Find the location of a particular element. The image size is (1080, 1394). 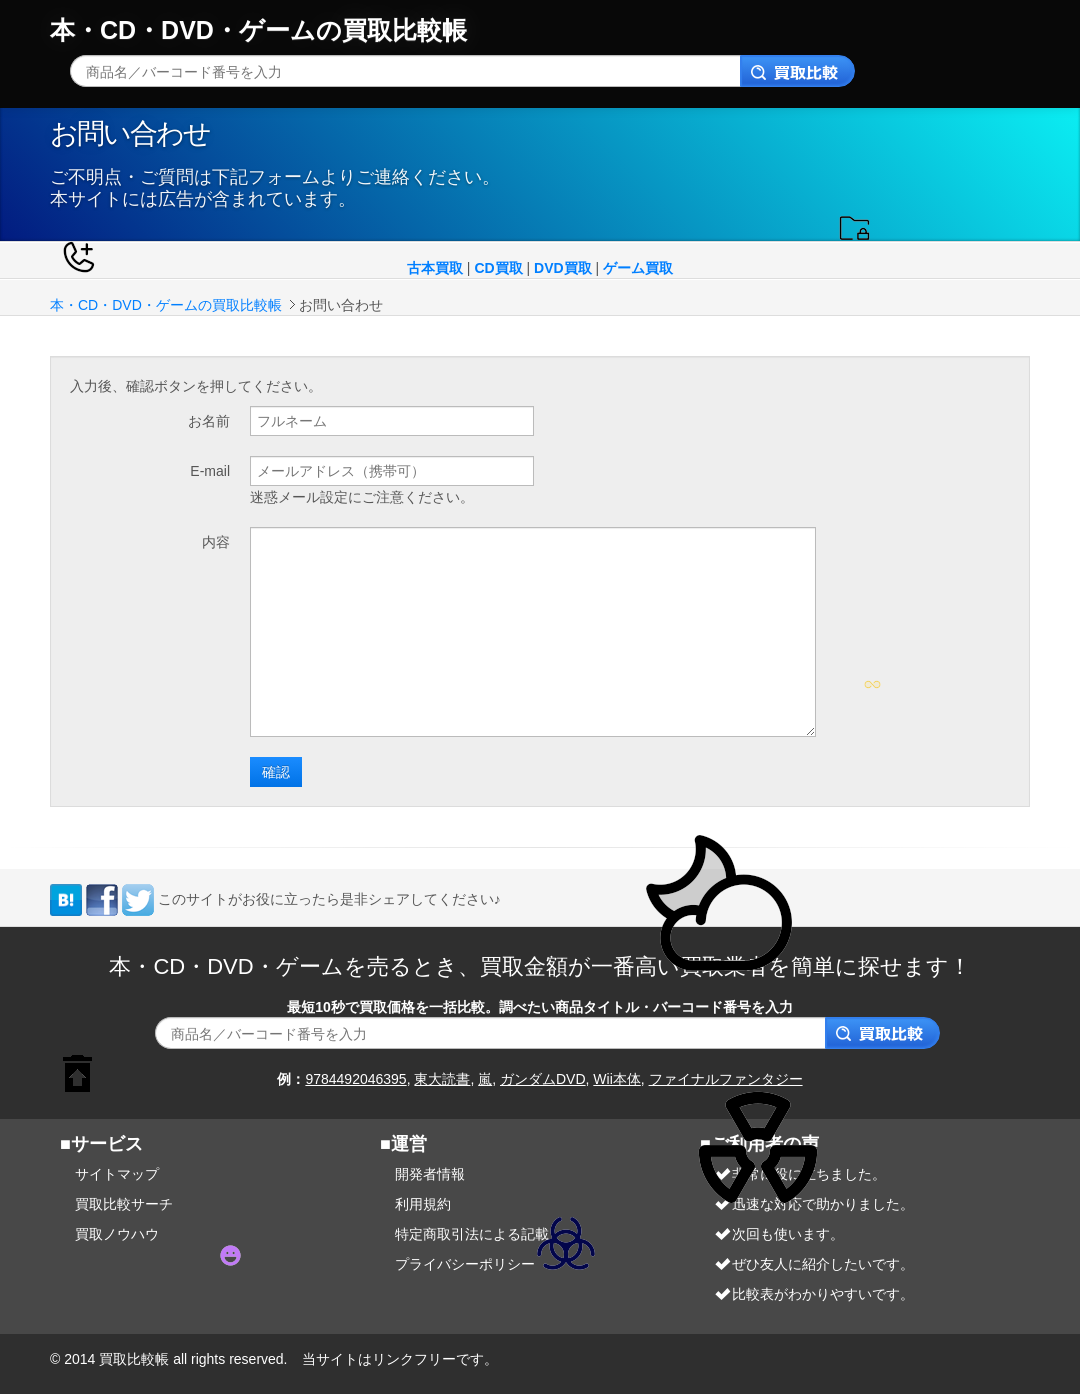

restore a deleted item from trash is located at coordinates (77, 1073).